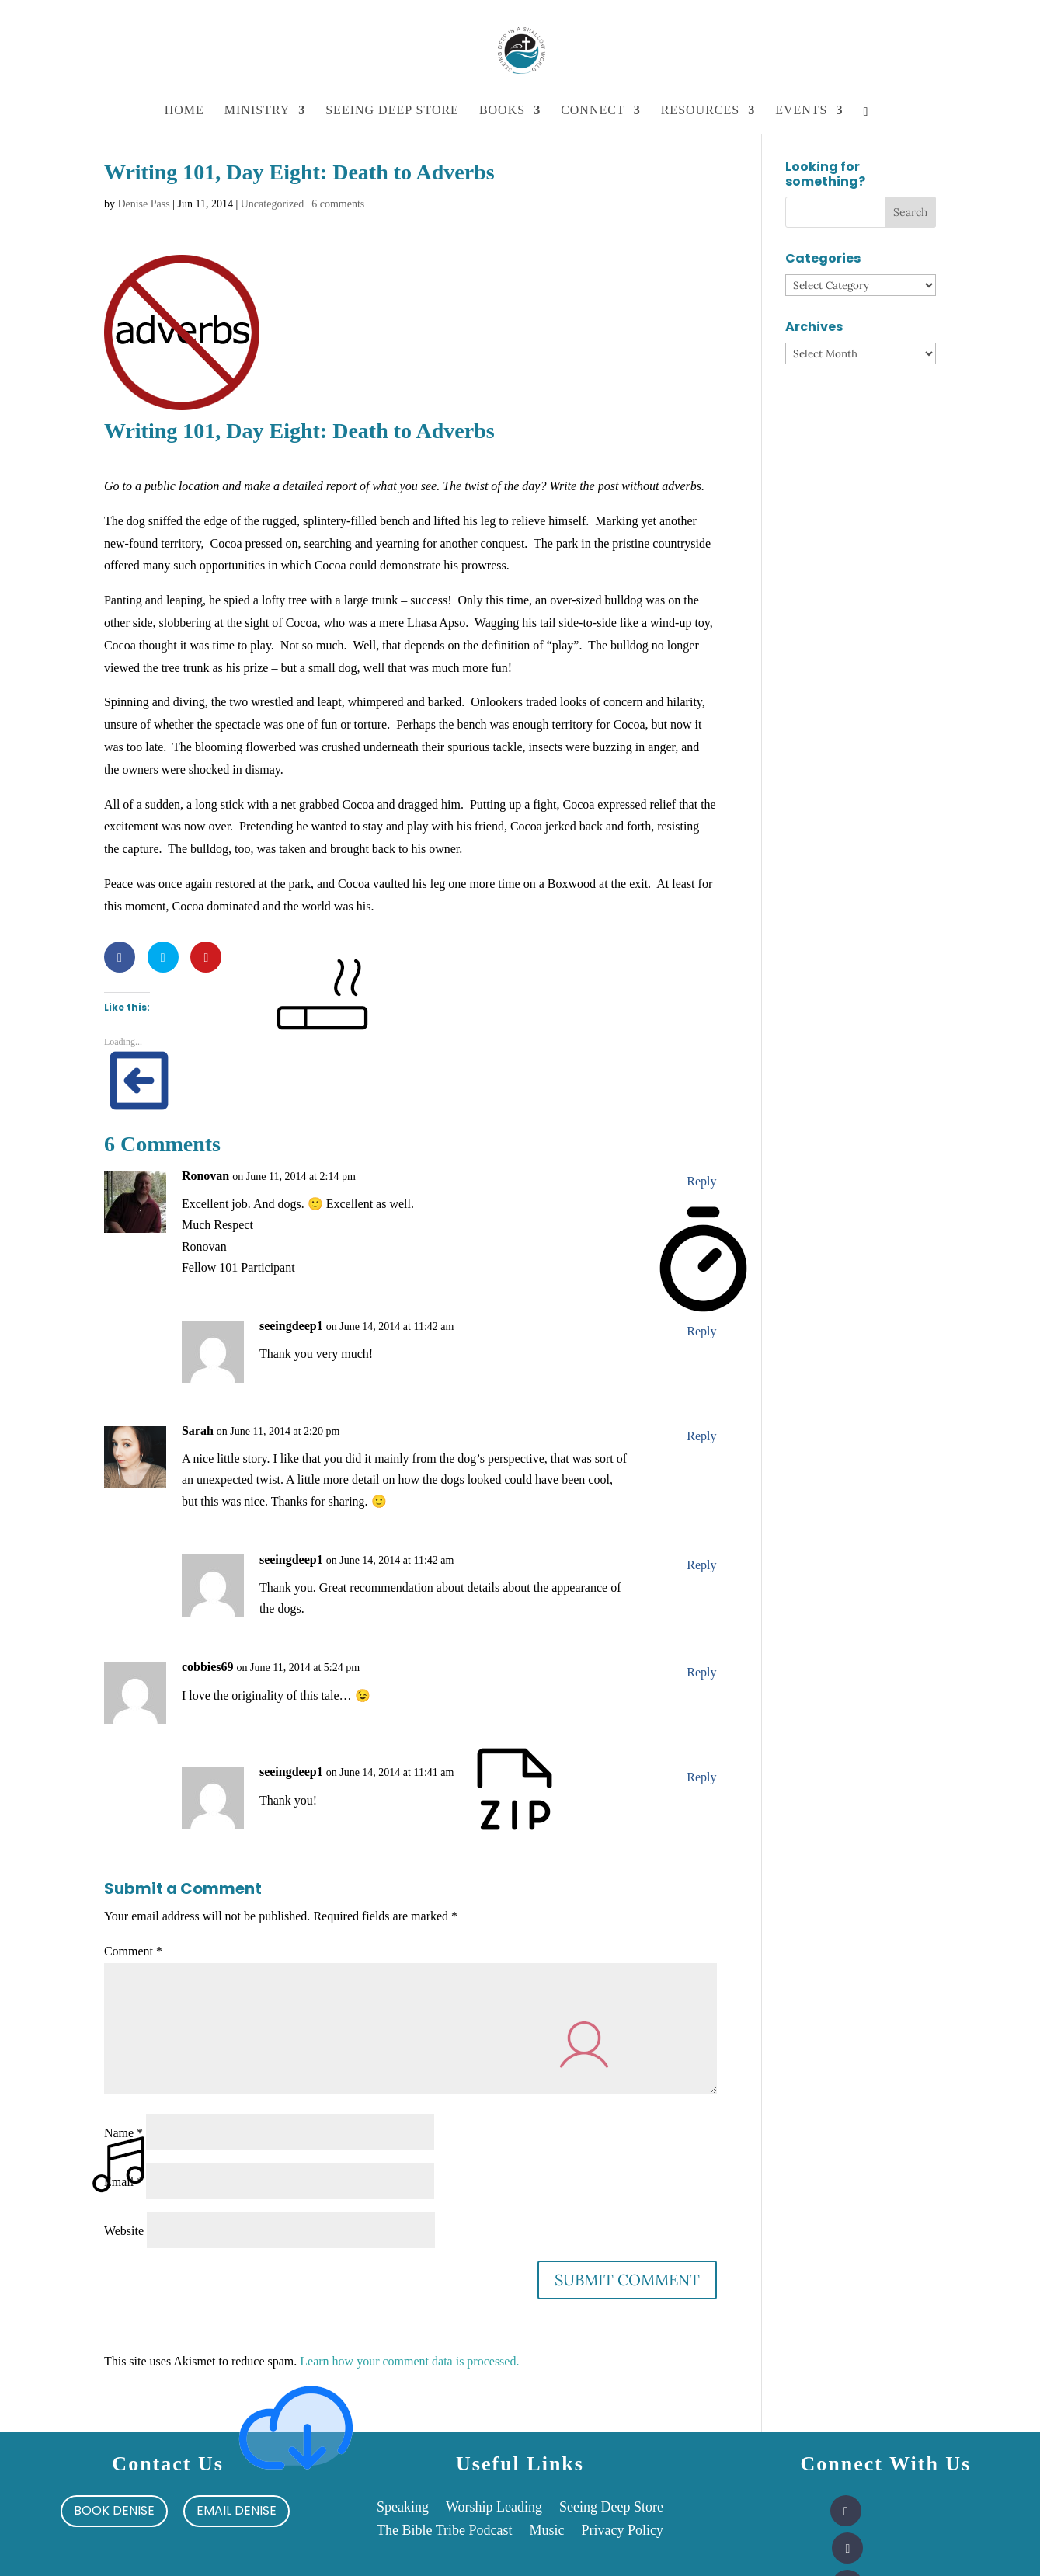 This screenshot has width=1040, height=2576. What do you see at coordinates (296, 2428) in the screenshot?
I see `download file from cloud storage` at bounding box center [296, 2428].